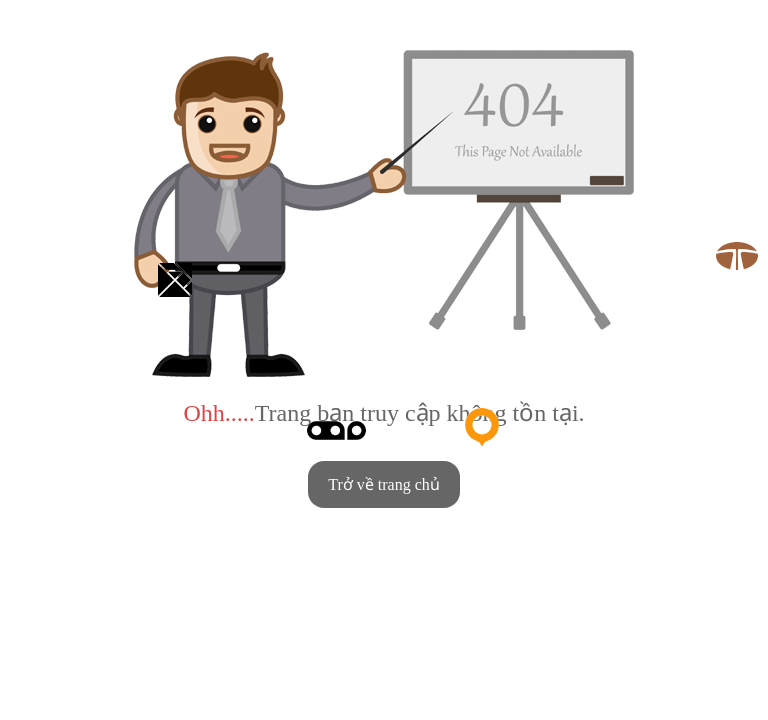 The height and width of the screenshot is (720, 768). Describe the element at coordinates (336, 430) in the screenshot. I see `visit the Thangs 3D model platform` at that location.